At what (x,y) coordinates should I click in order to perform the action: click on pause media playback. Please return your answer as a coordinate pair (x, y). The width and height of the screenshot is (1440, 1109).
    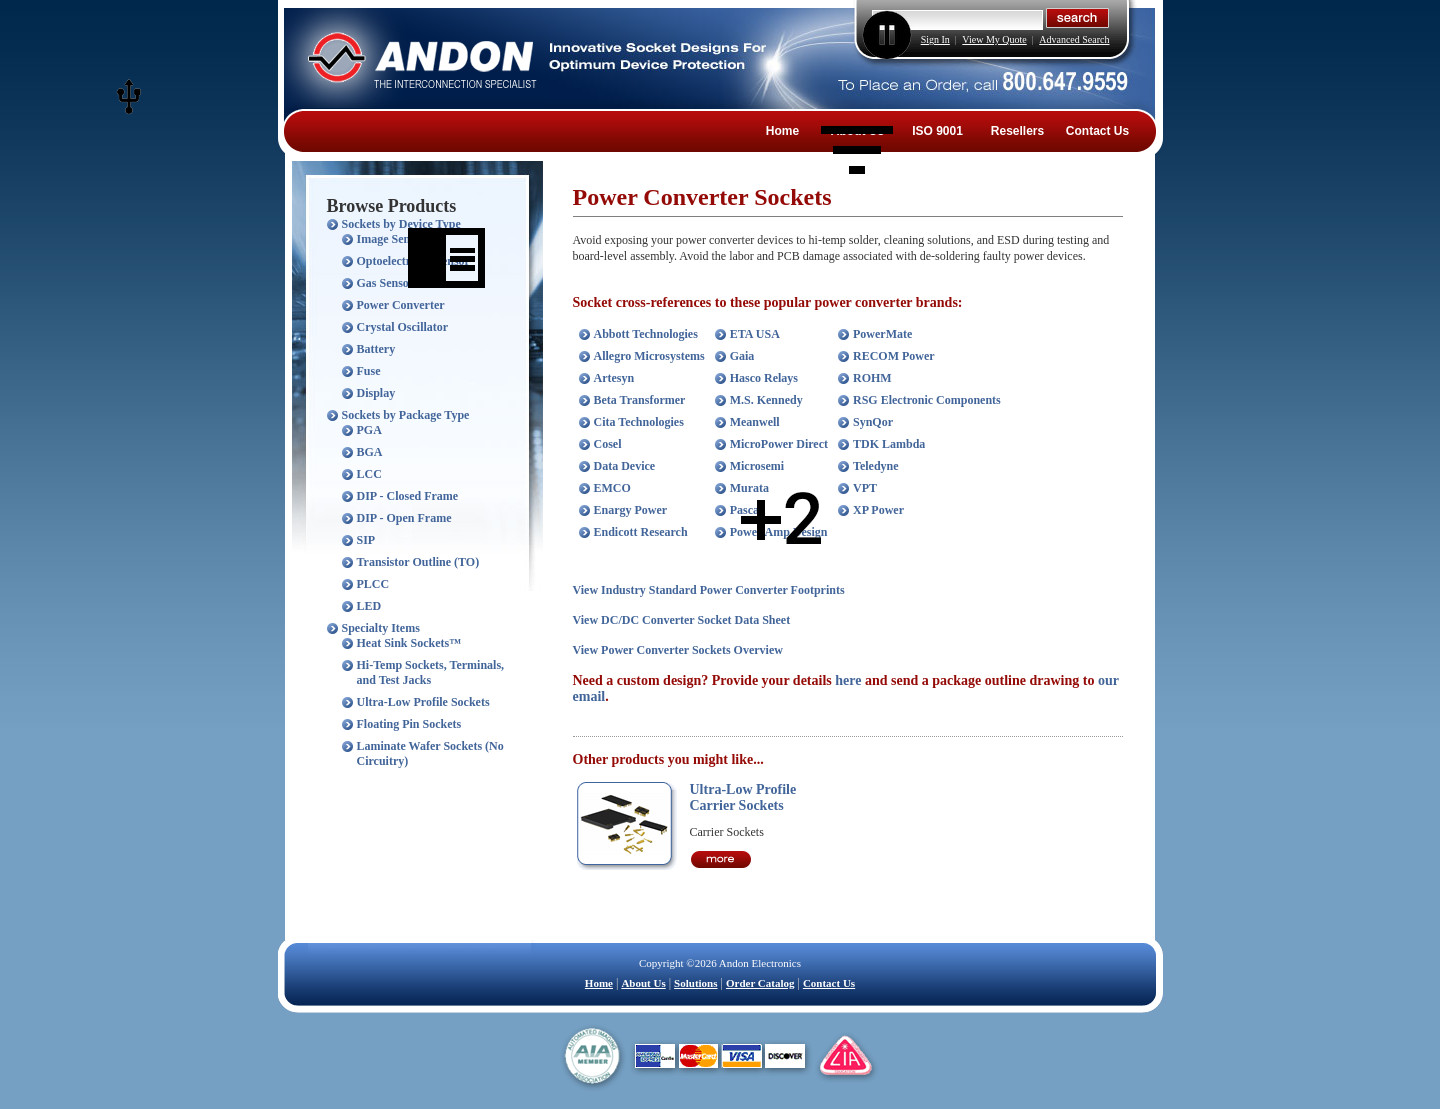
    Looking at the image, I should click on (887, 35).